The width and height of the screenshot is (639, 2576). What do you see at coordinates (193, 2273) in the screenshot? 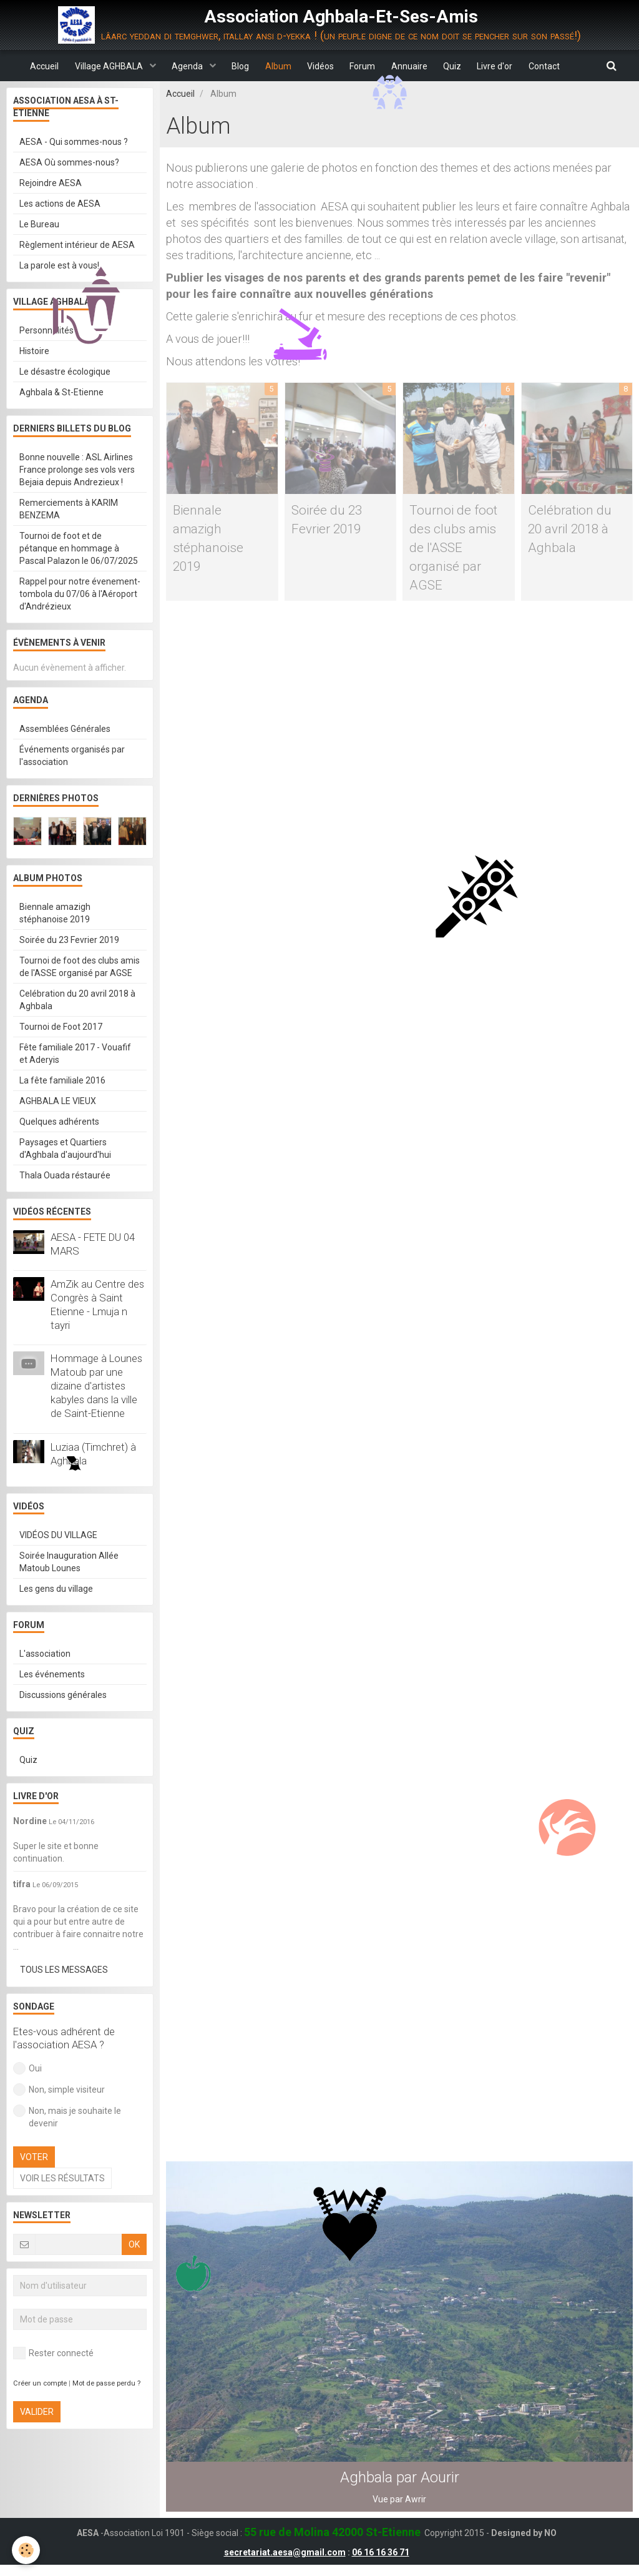
I see `collect a health or bonus item` at bounding box center [193, 2273].